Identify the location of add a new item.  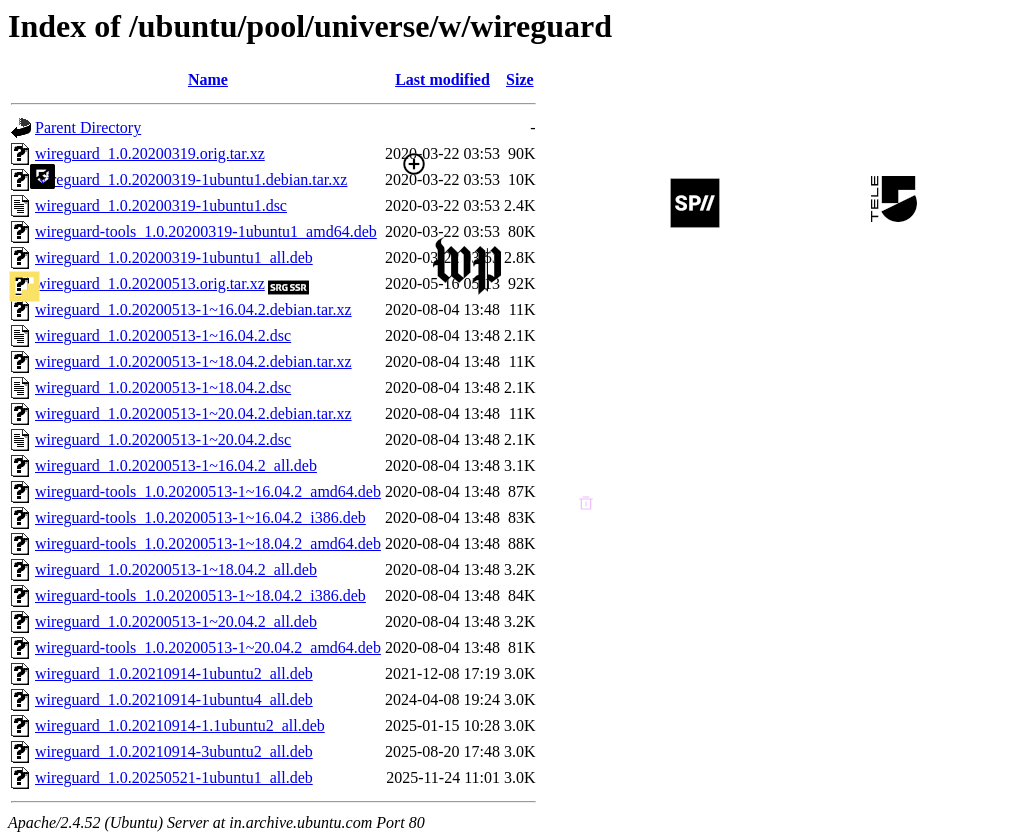
(414, 164).